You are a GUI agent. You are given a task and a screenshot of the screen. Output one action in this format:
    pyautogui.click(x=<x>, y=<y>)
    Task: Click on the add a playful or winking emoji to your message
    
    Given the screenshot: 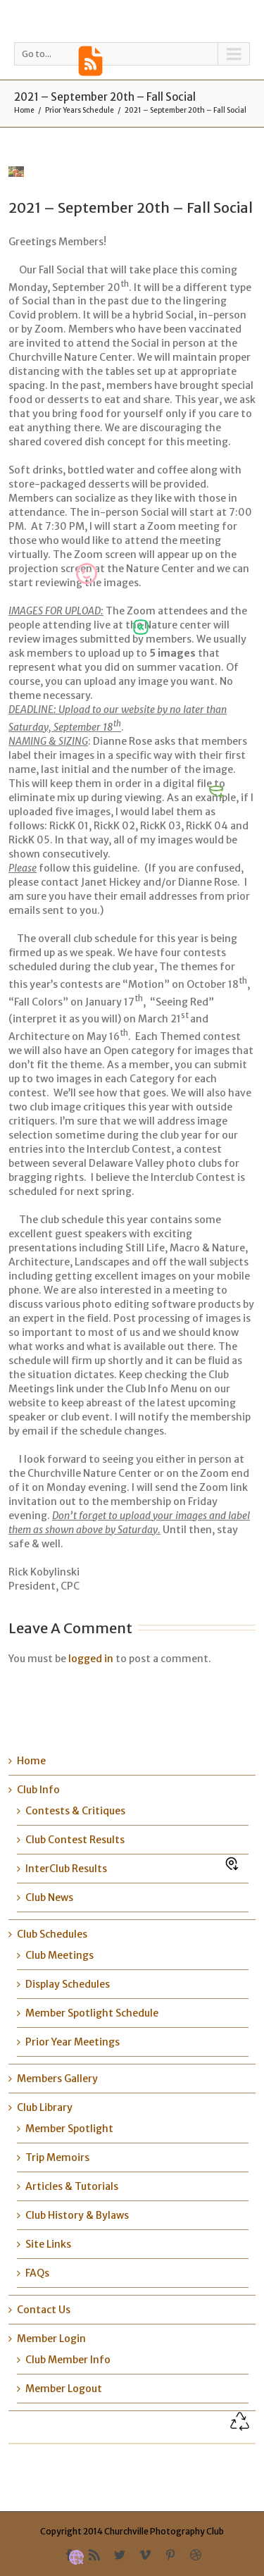 What is the action you would take?
    pyautogui.click(x=87, y=574)
    